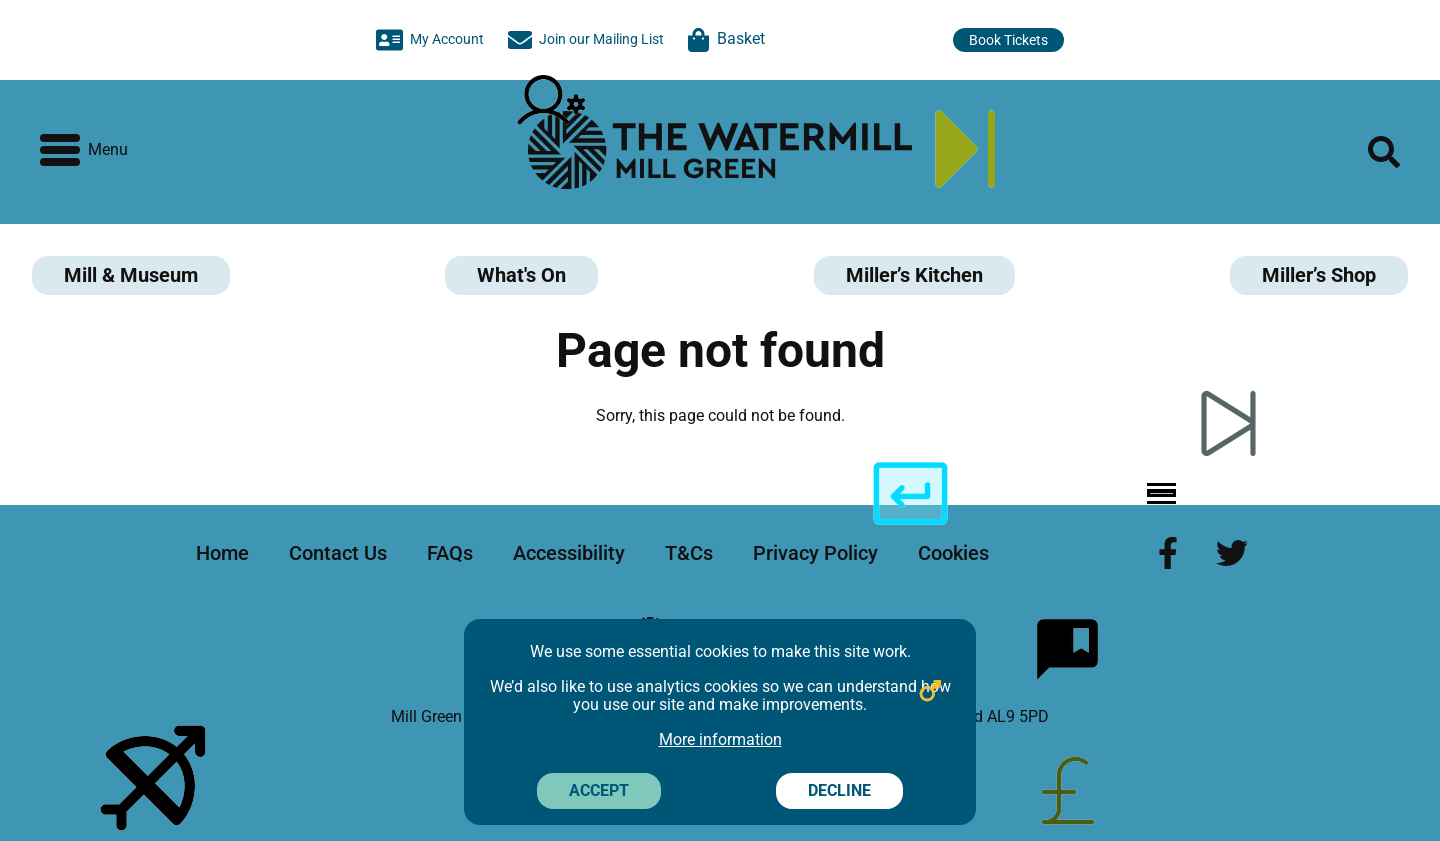 This screenshot has width=1440, height=841. What do you see at coordinates (931, 690) in the screenshot?
I see `indicates androgynous or non-binary gender identity` at bounding box center [931, 690].